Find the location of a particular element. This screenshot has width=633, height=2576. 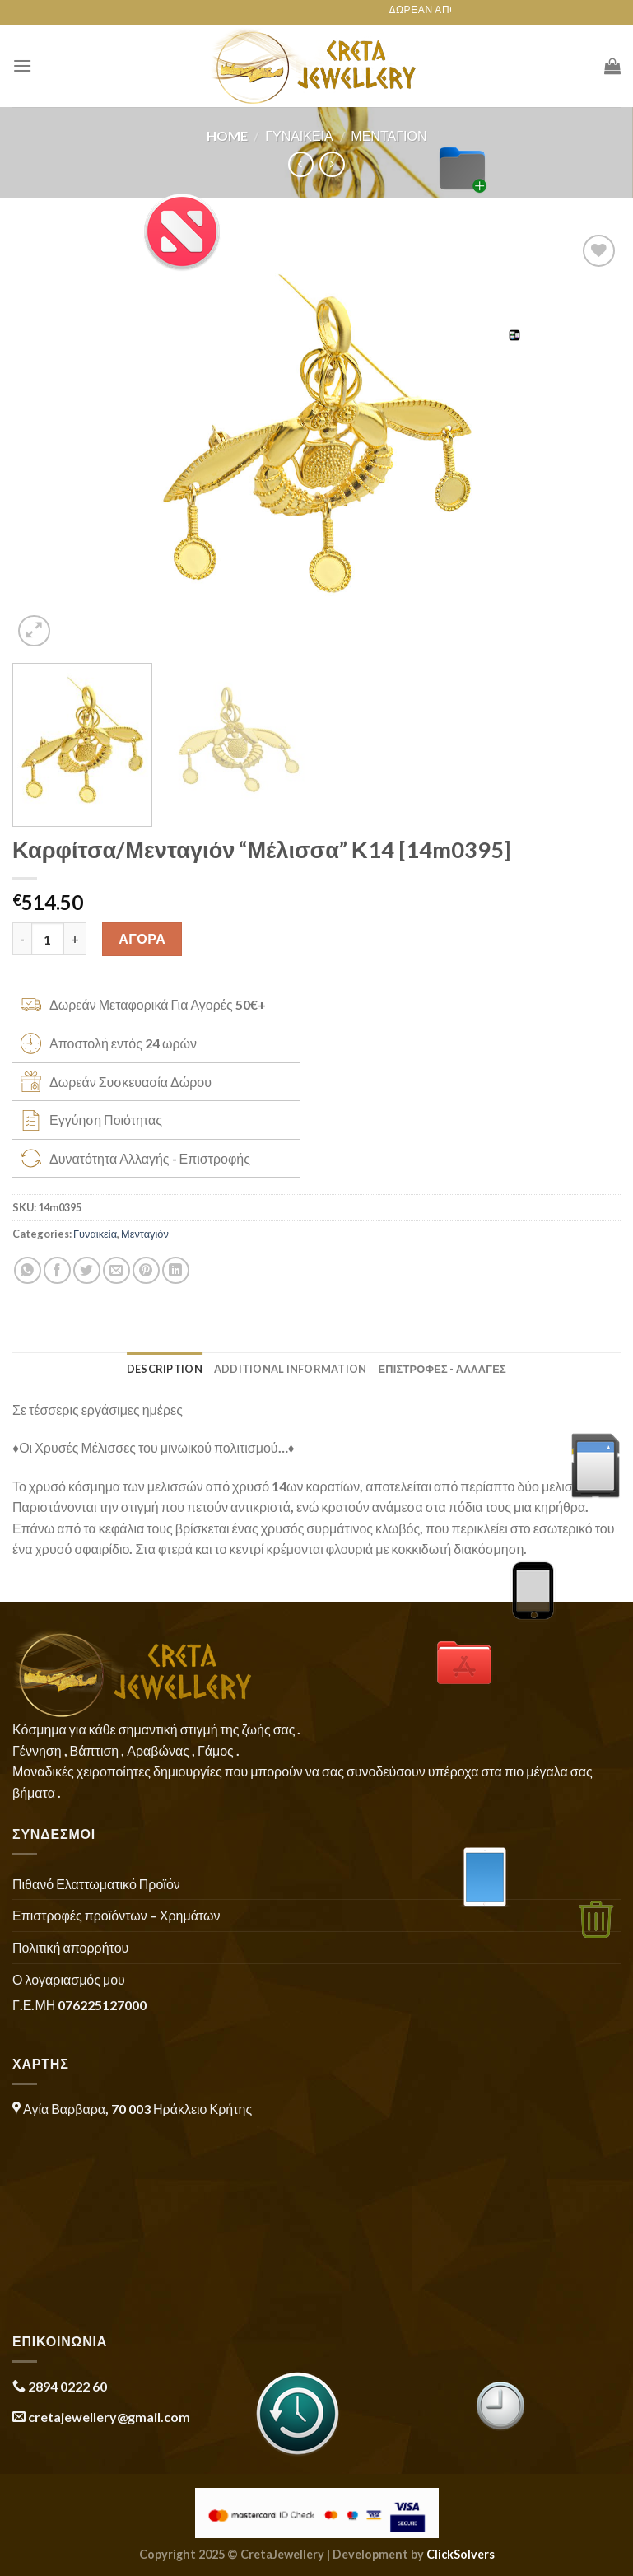

open time machine backup settings is located at coordinates (297, 2413).